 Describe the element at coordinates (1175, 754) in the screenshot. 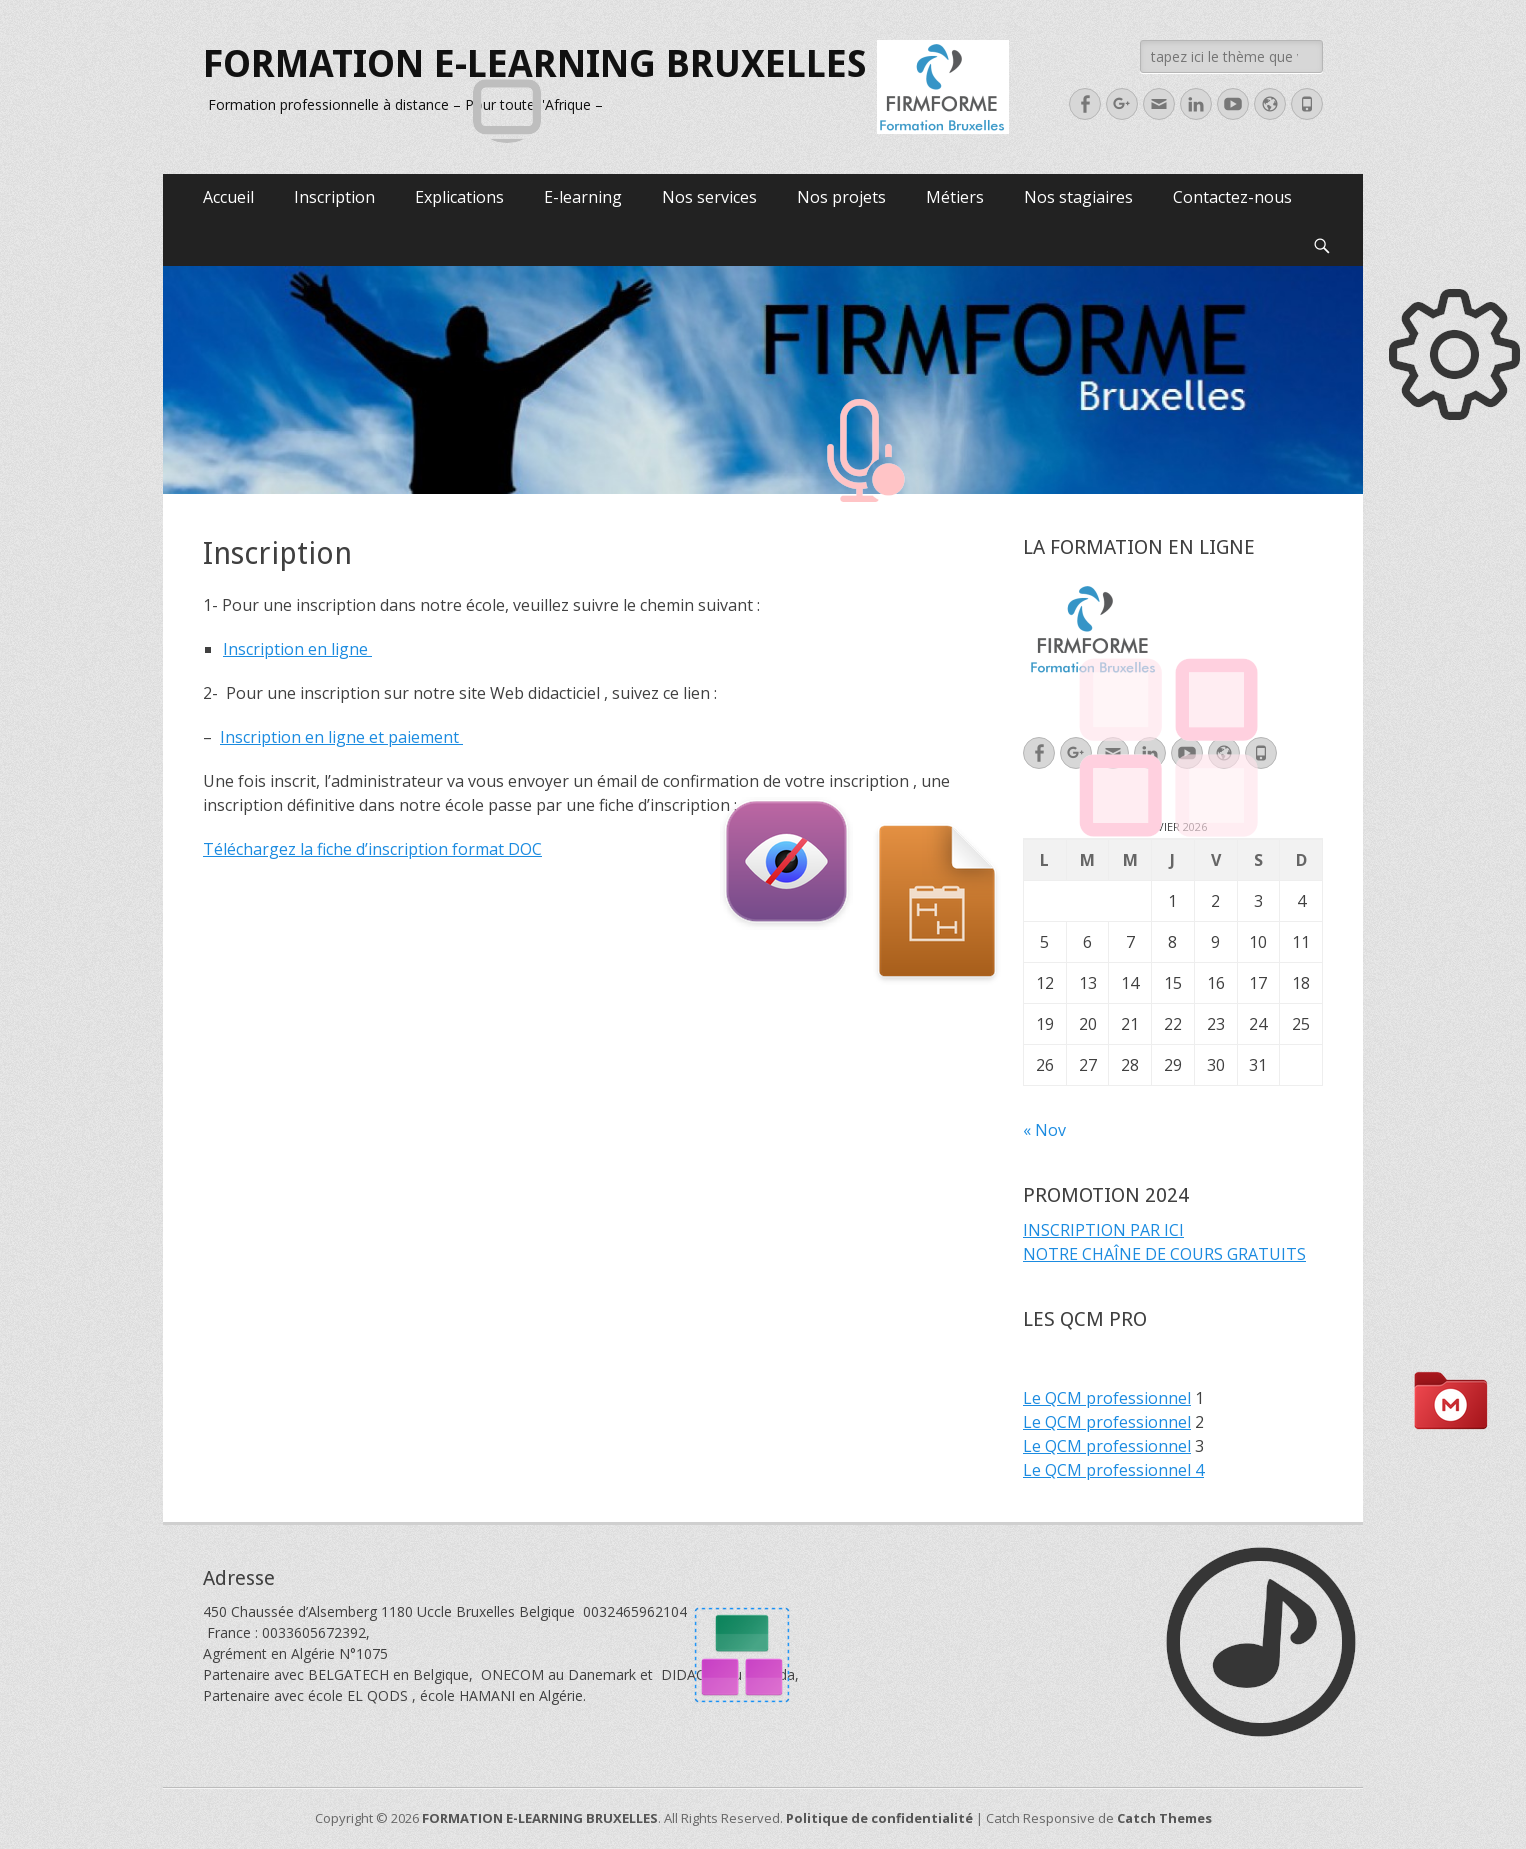

I see `launch lights off puzzle game` at that location.